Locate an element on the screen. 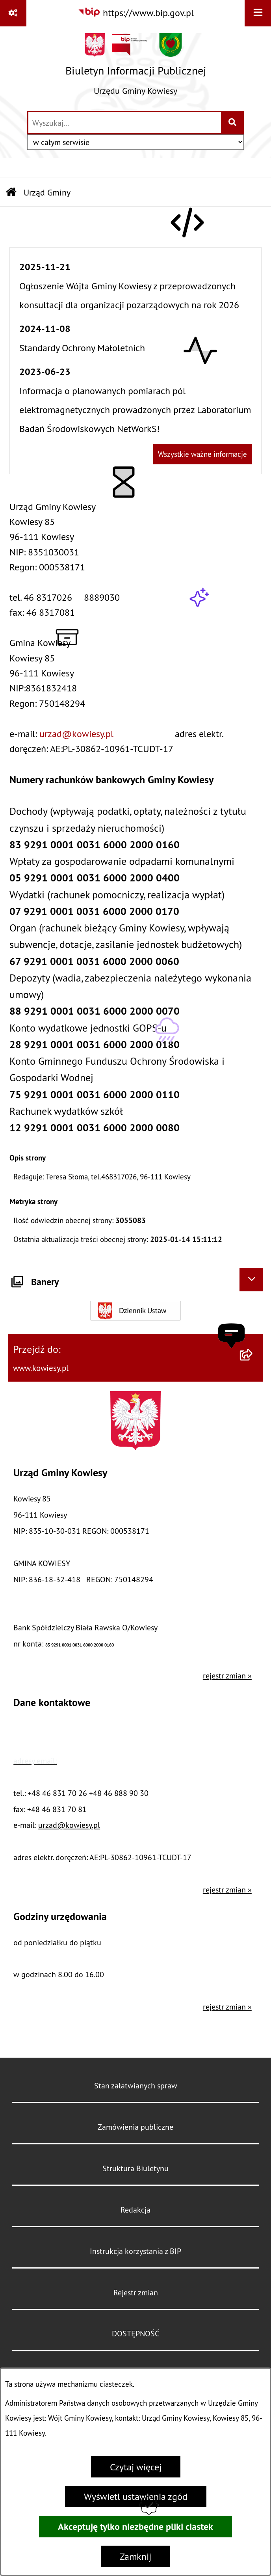 Image resolution: width=271 pixels, height=2576 pixels. archive selected items is located at coordinates (67, 637).